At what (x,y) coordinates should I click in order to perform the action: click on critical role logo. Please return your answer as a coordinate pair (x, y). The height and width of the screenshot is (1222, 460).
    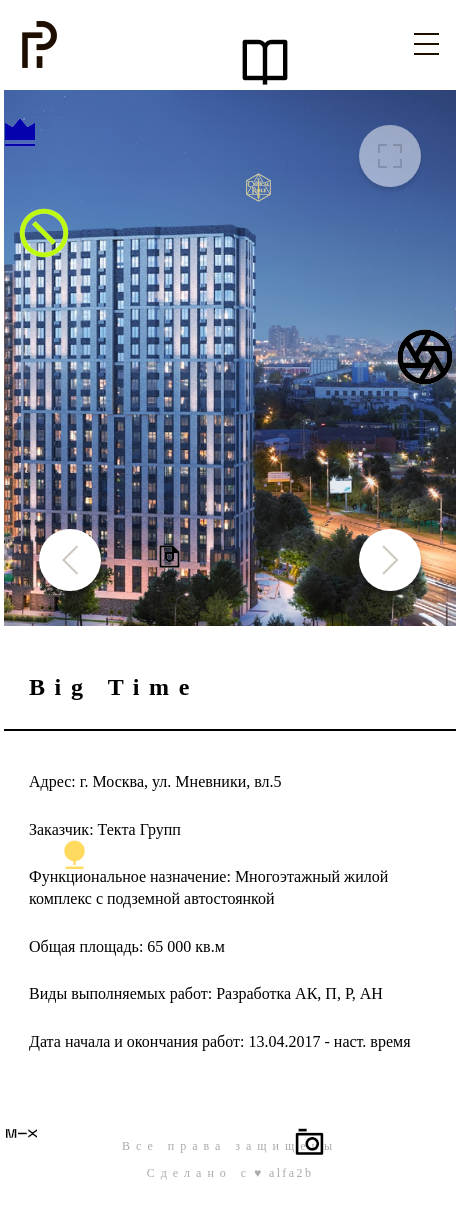
    Looking at the image, I should click on (258, 187).